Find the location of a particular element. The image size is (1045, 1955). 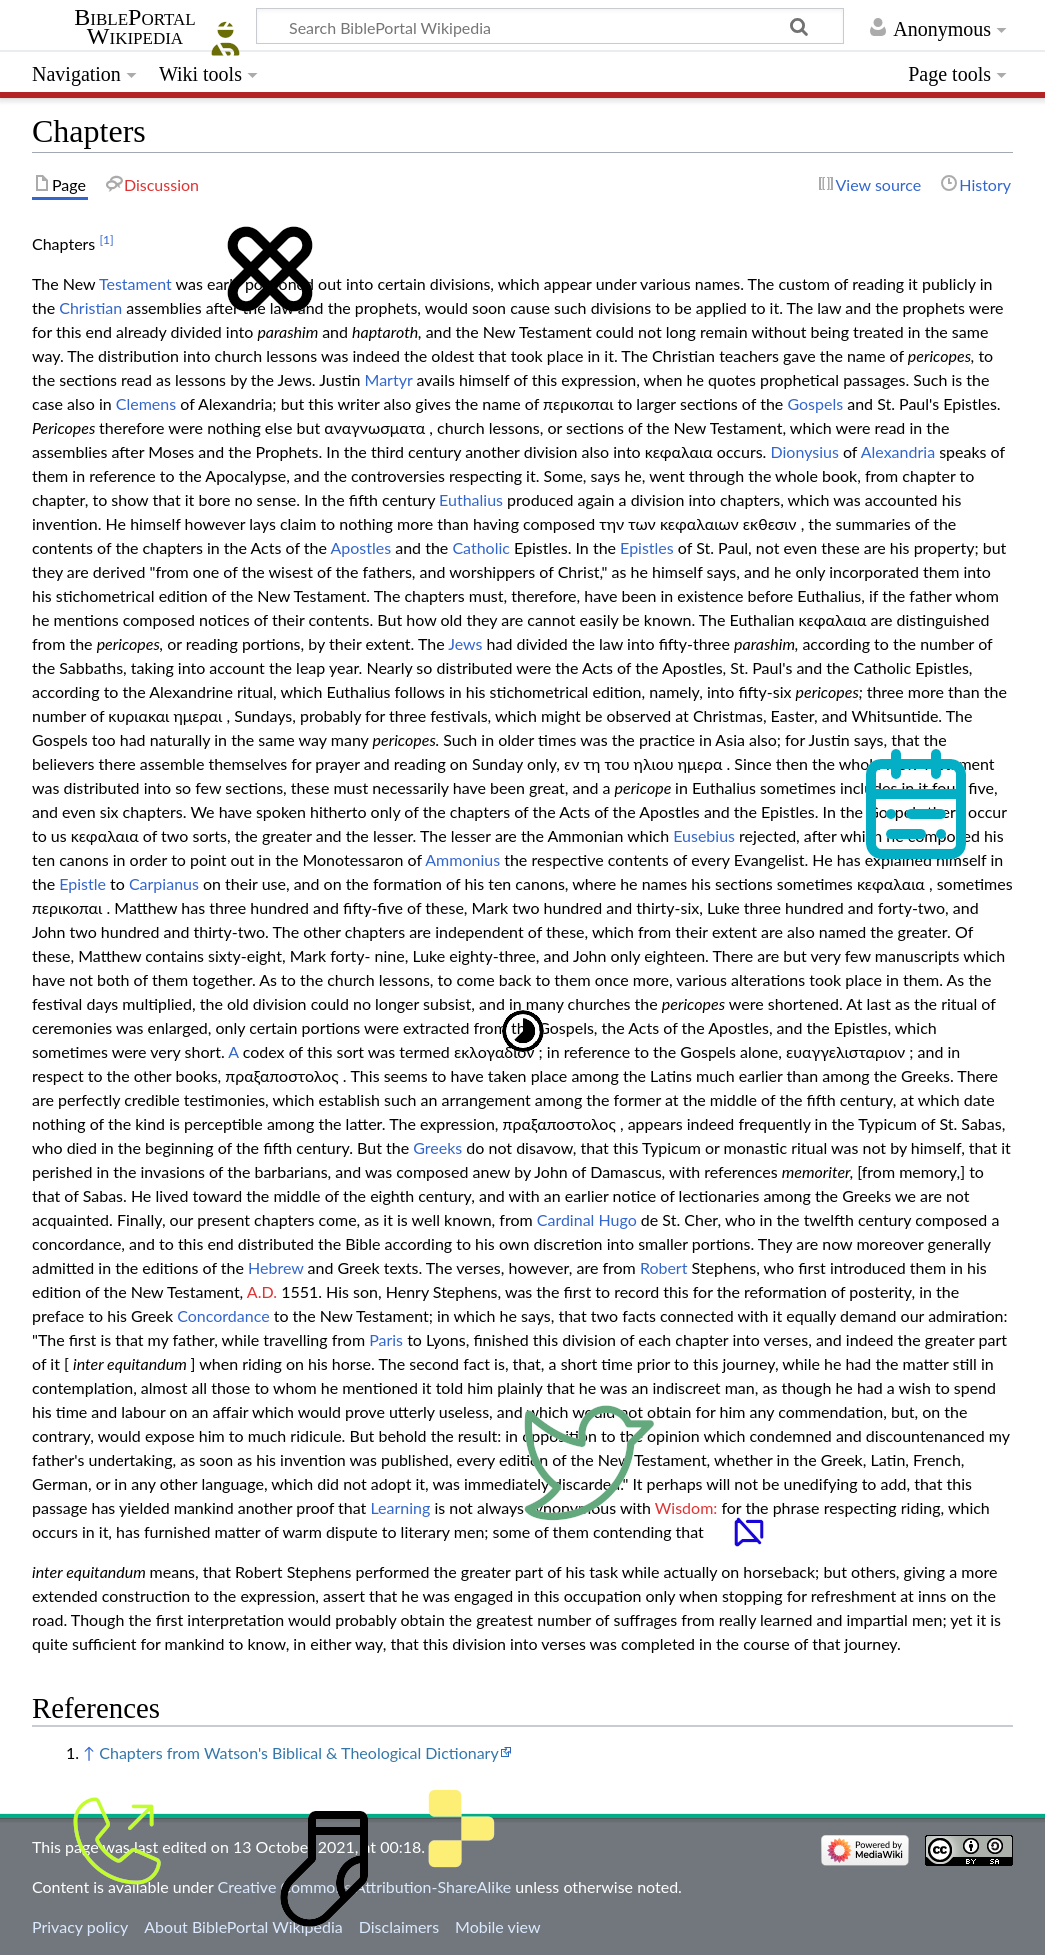

enable timelapse recording mode is located at coordinates (523, 1031).